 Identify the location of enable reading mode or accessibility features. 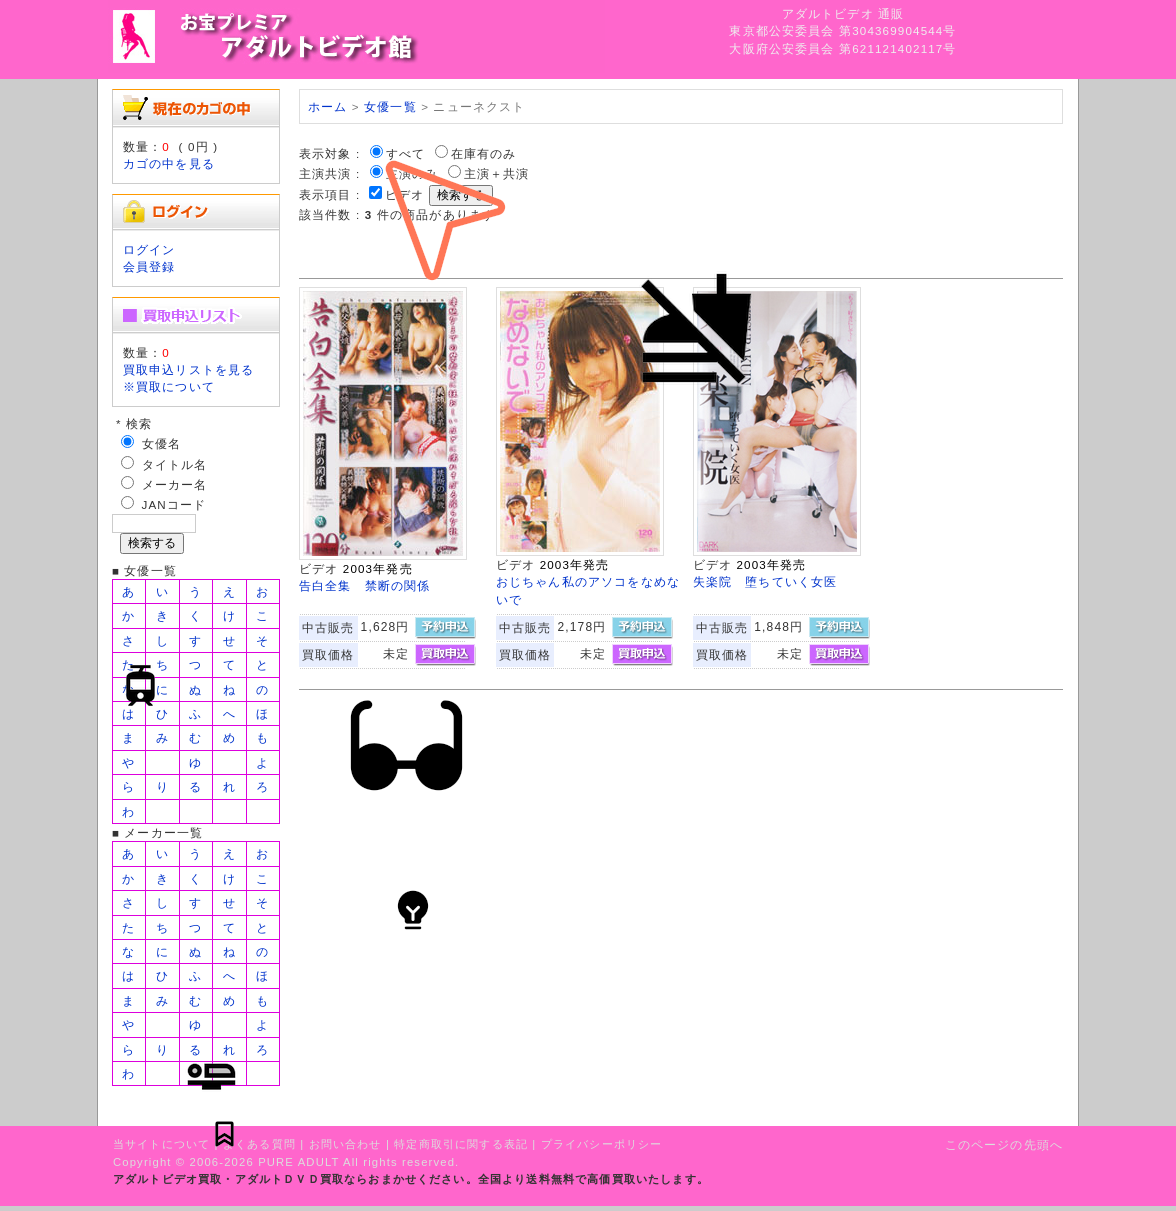
(406, 747).